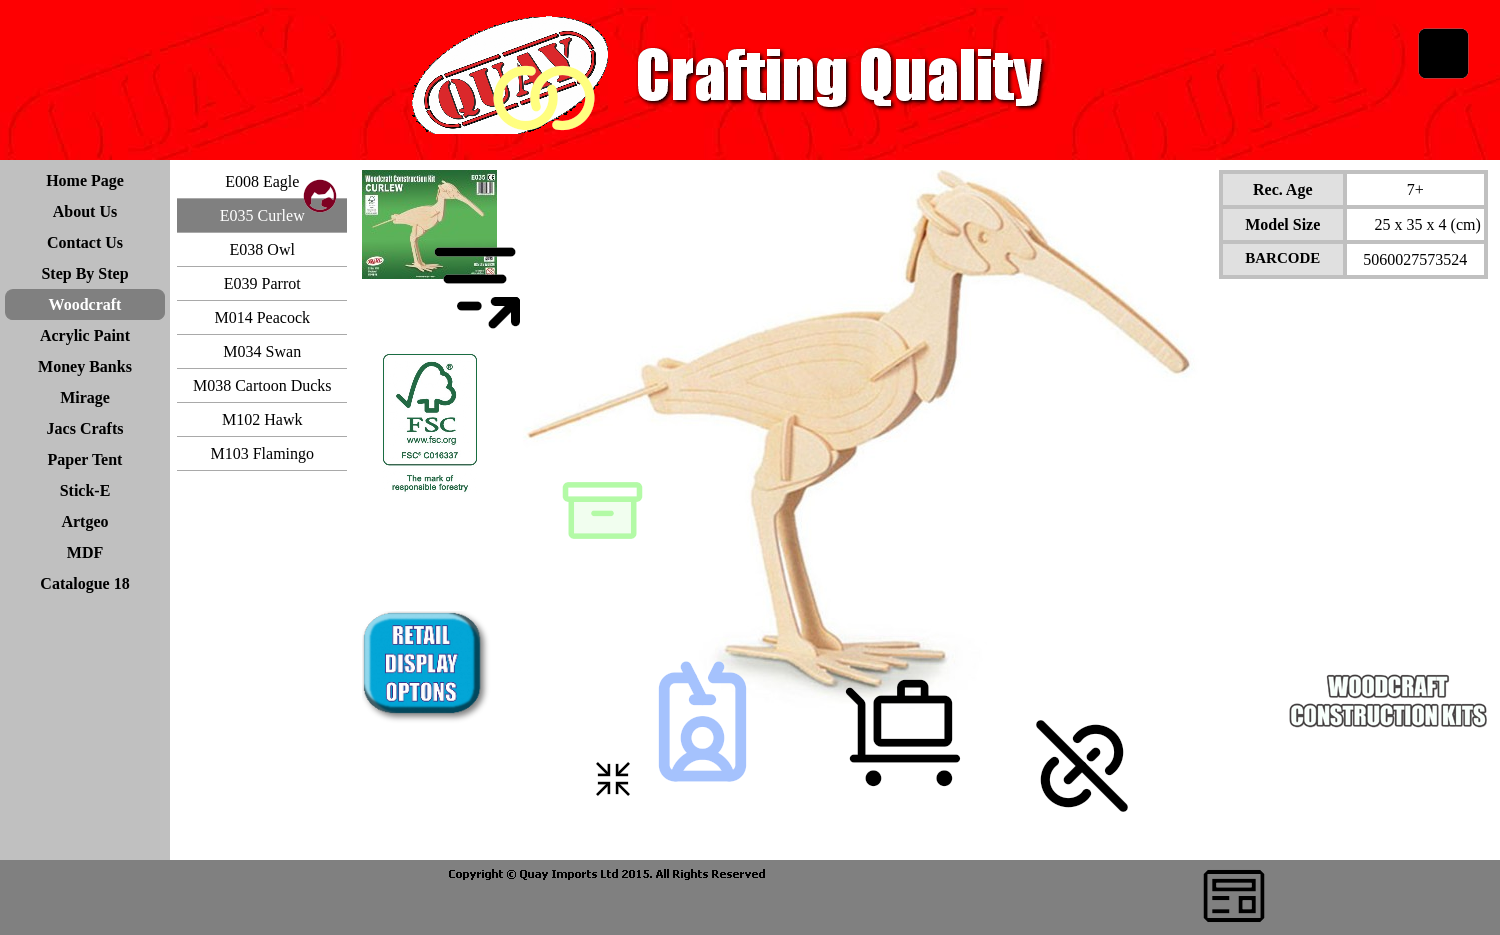 The width and height of the screenshot is (1500, 935). What do you see at coordinates (702, 721) in the screenshot?
I see `view employee badge or identification` at bounding box center [702, 721].